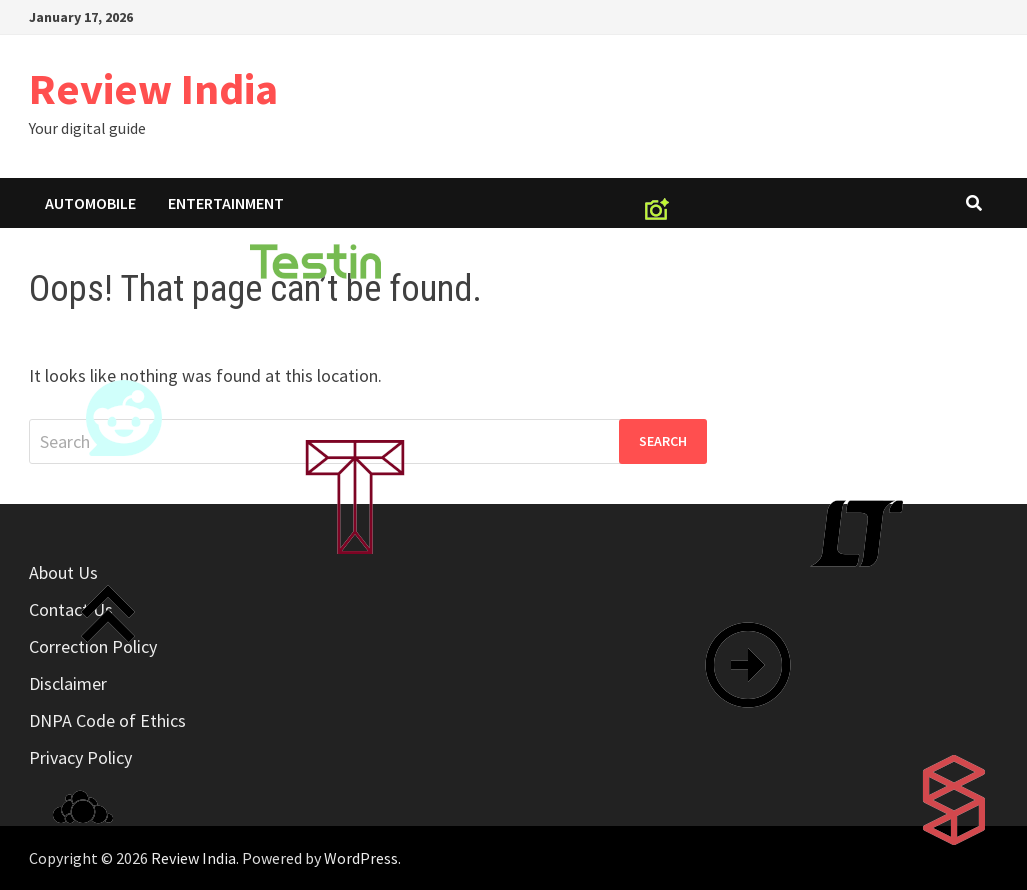 The width and height of the screenshot is (1027, 890). I want to click on open the Reddit app, so click(124, 418).